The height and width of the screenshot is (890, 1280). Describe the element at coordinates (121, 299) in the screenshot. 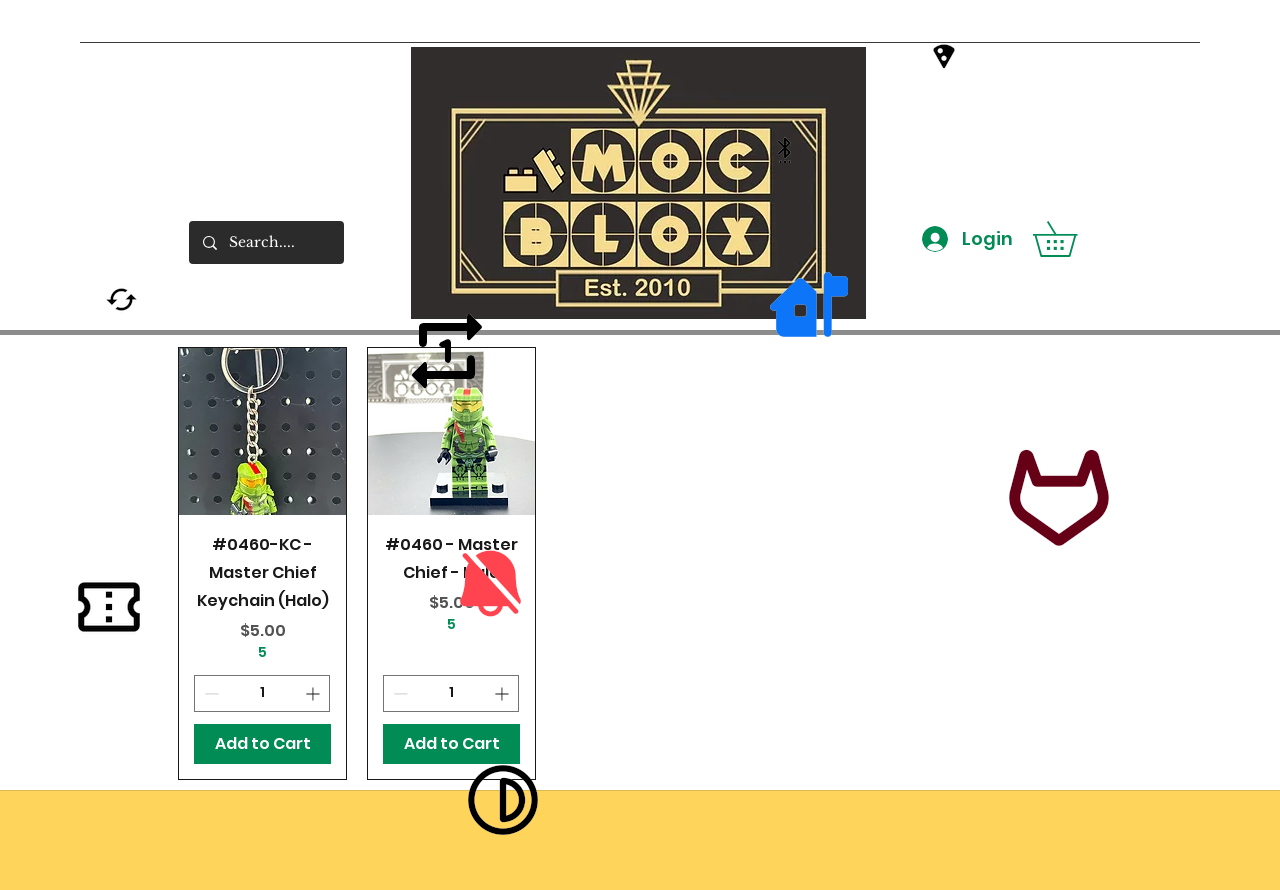

I see `refresh or reload content` at that location.